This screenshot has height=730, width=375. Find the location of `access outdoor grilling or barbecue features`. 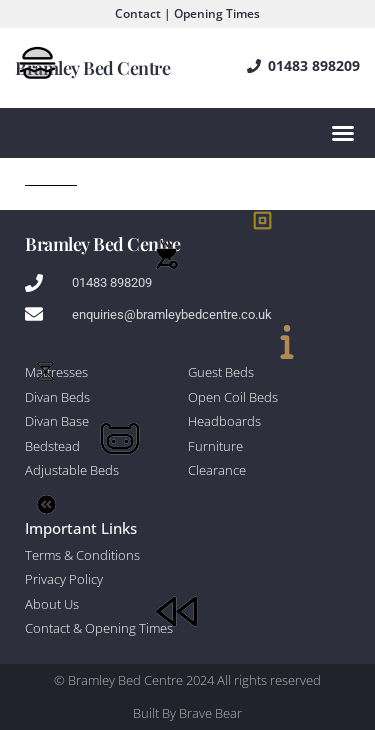

access outdoor grilling or barbecue features is located at coordinates (166, 254).